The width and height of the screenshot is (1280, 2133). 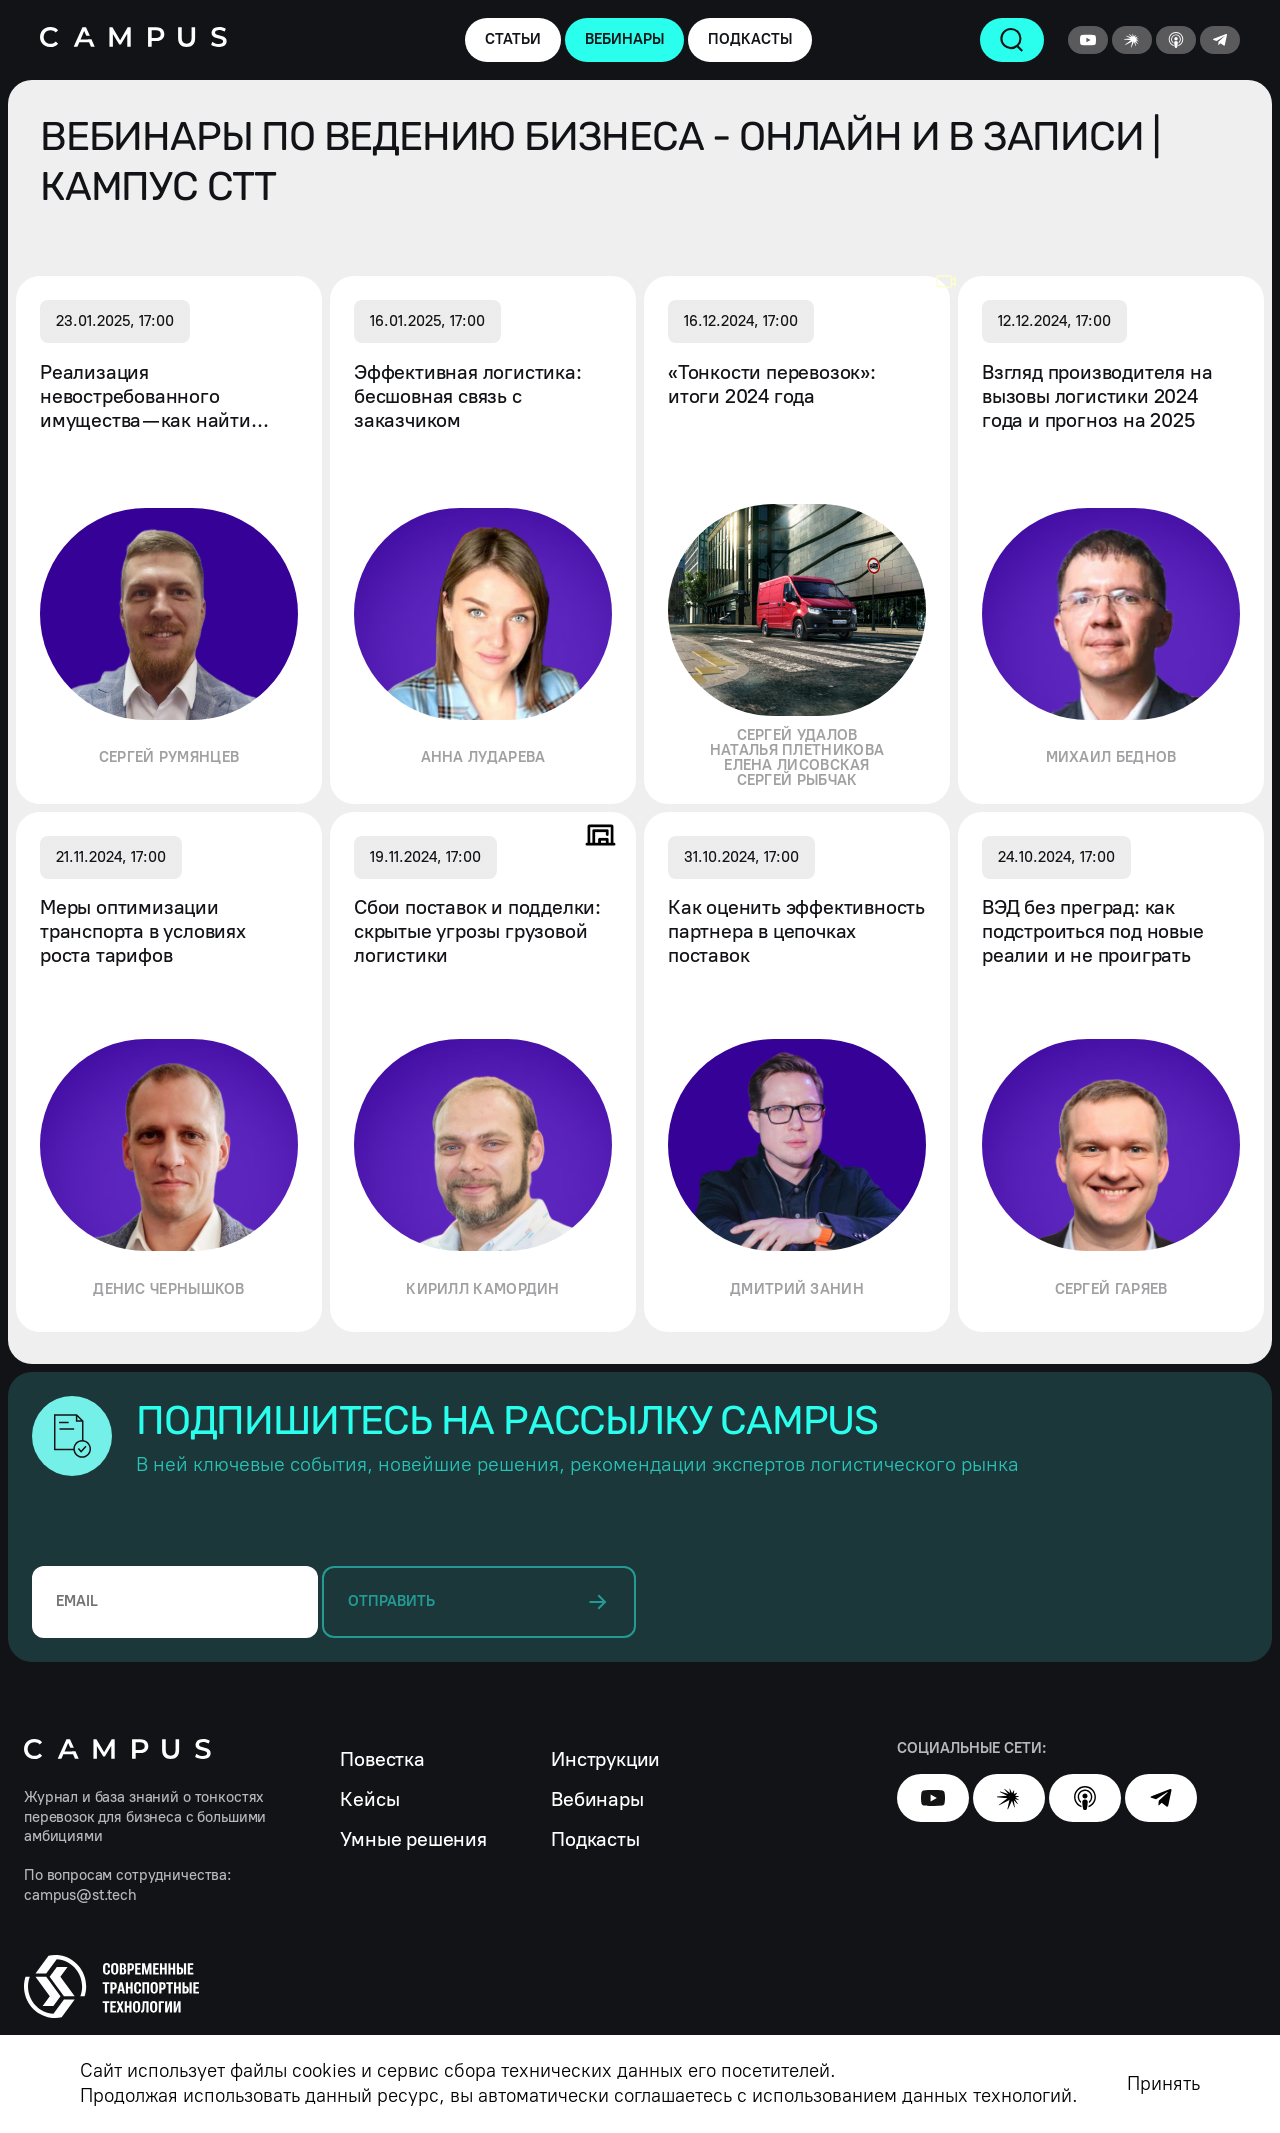 What do you see at coordinates (600, 835) in the screenshot?
I see `open whiteboard or presentation mode` at bounding box center [600, 835].